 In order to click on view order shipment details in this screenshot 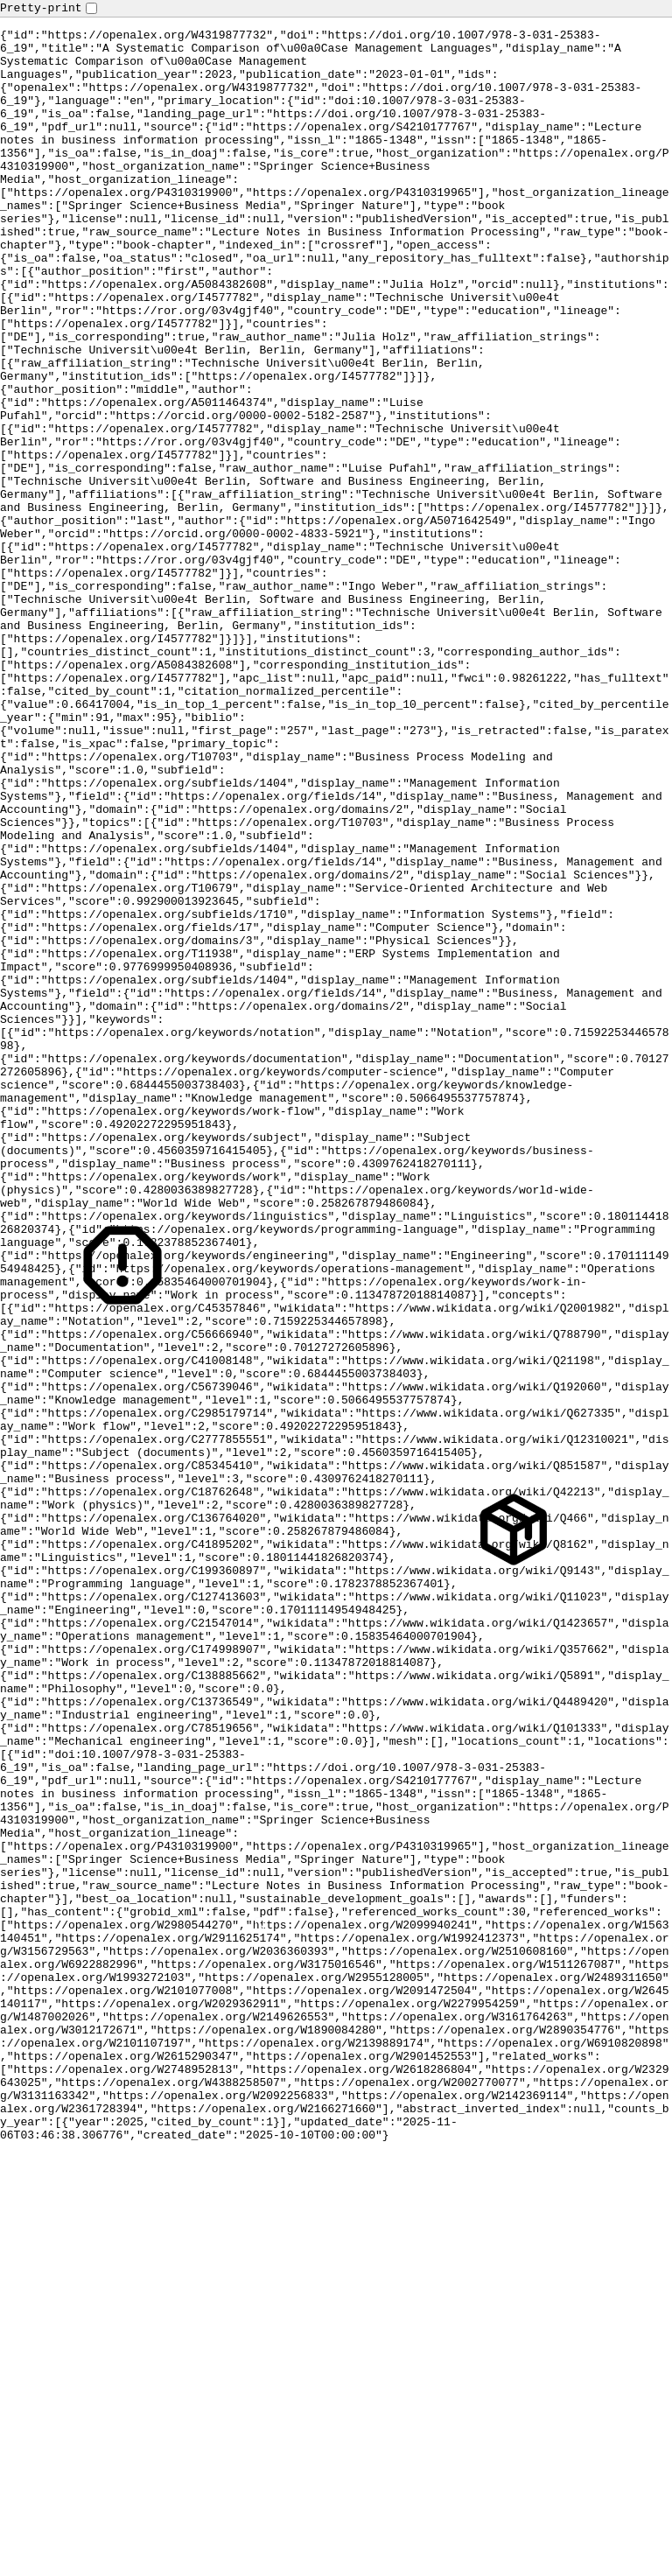, I will do `click(514, 1530)`.